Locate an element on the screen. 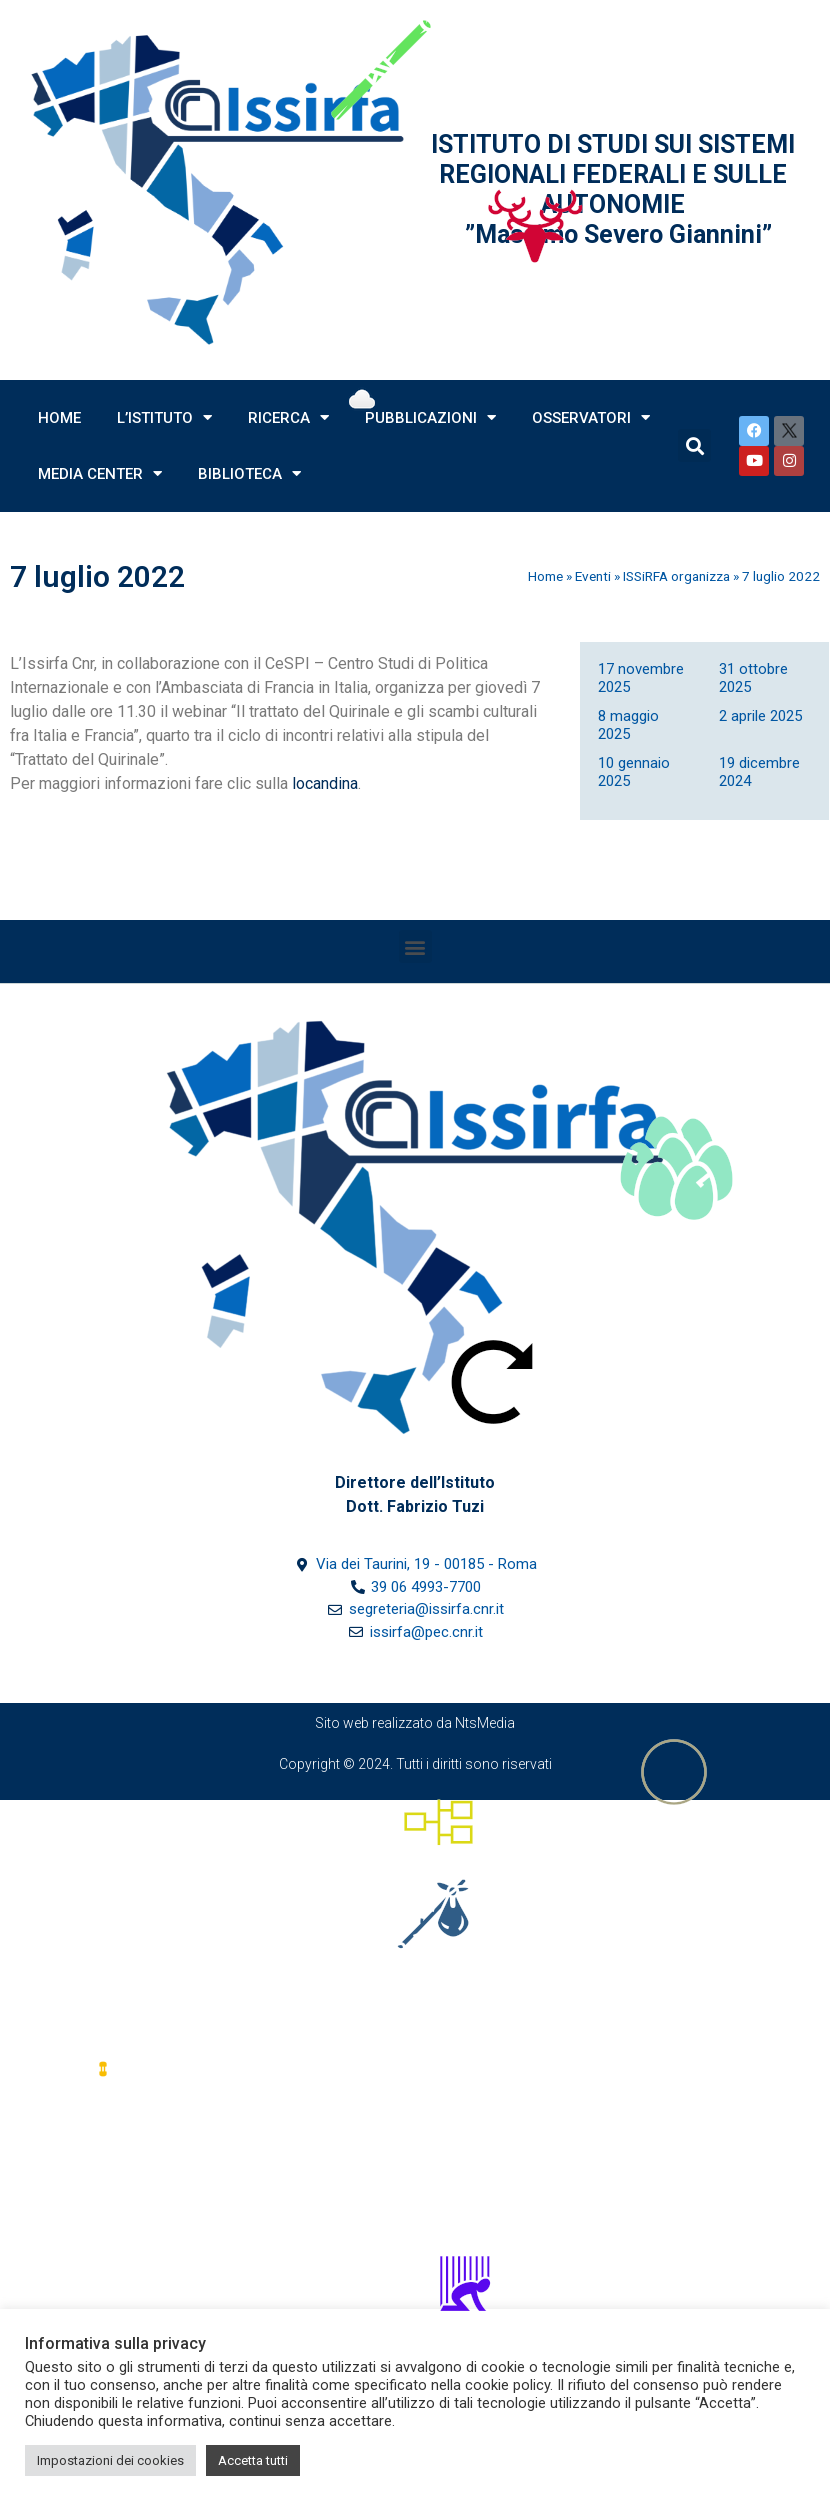  indicates overcast or cloudy weather conditions is located at coordinates (362, 399).